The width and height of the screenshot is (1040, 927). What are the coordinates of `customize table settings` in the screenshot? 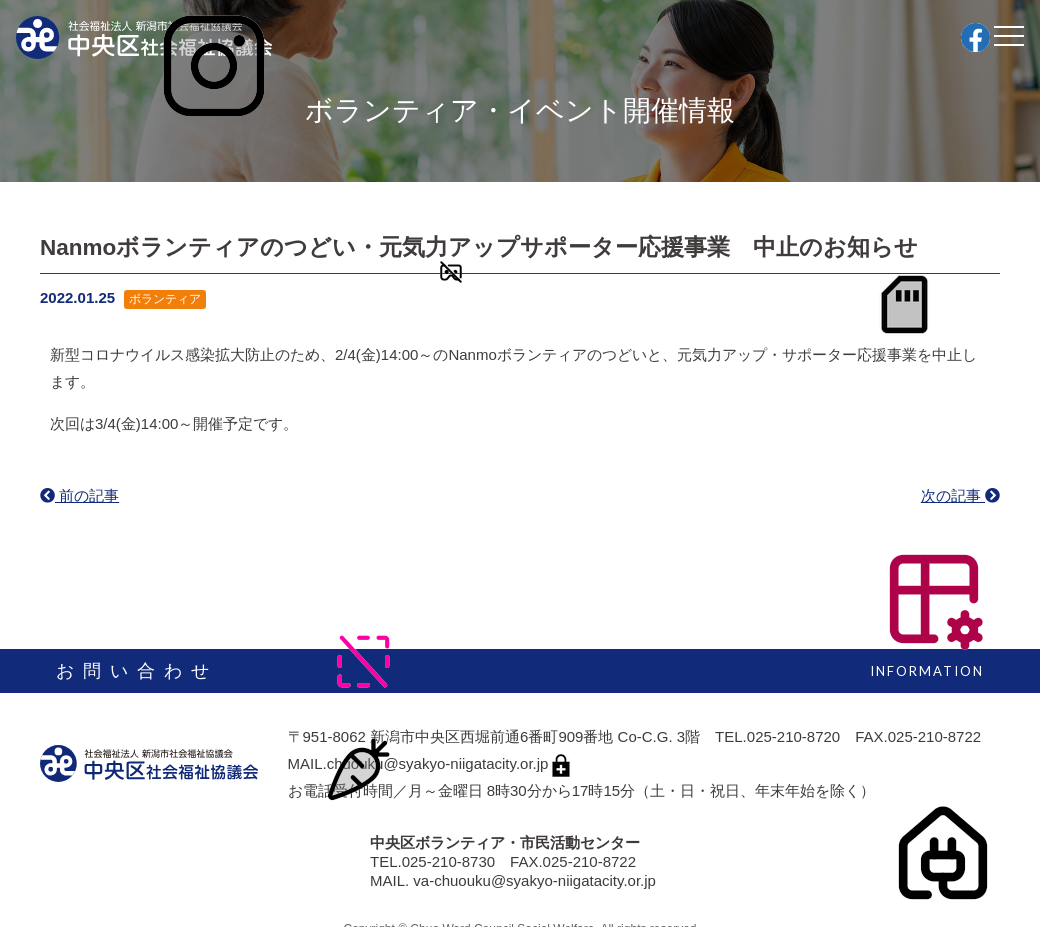 It's located at (934, 599).